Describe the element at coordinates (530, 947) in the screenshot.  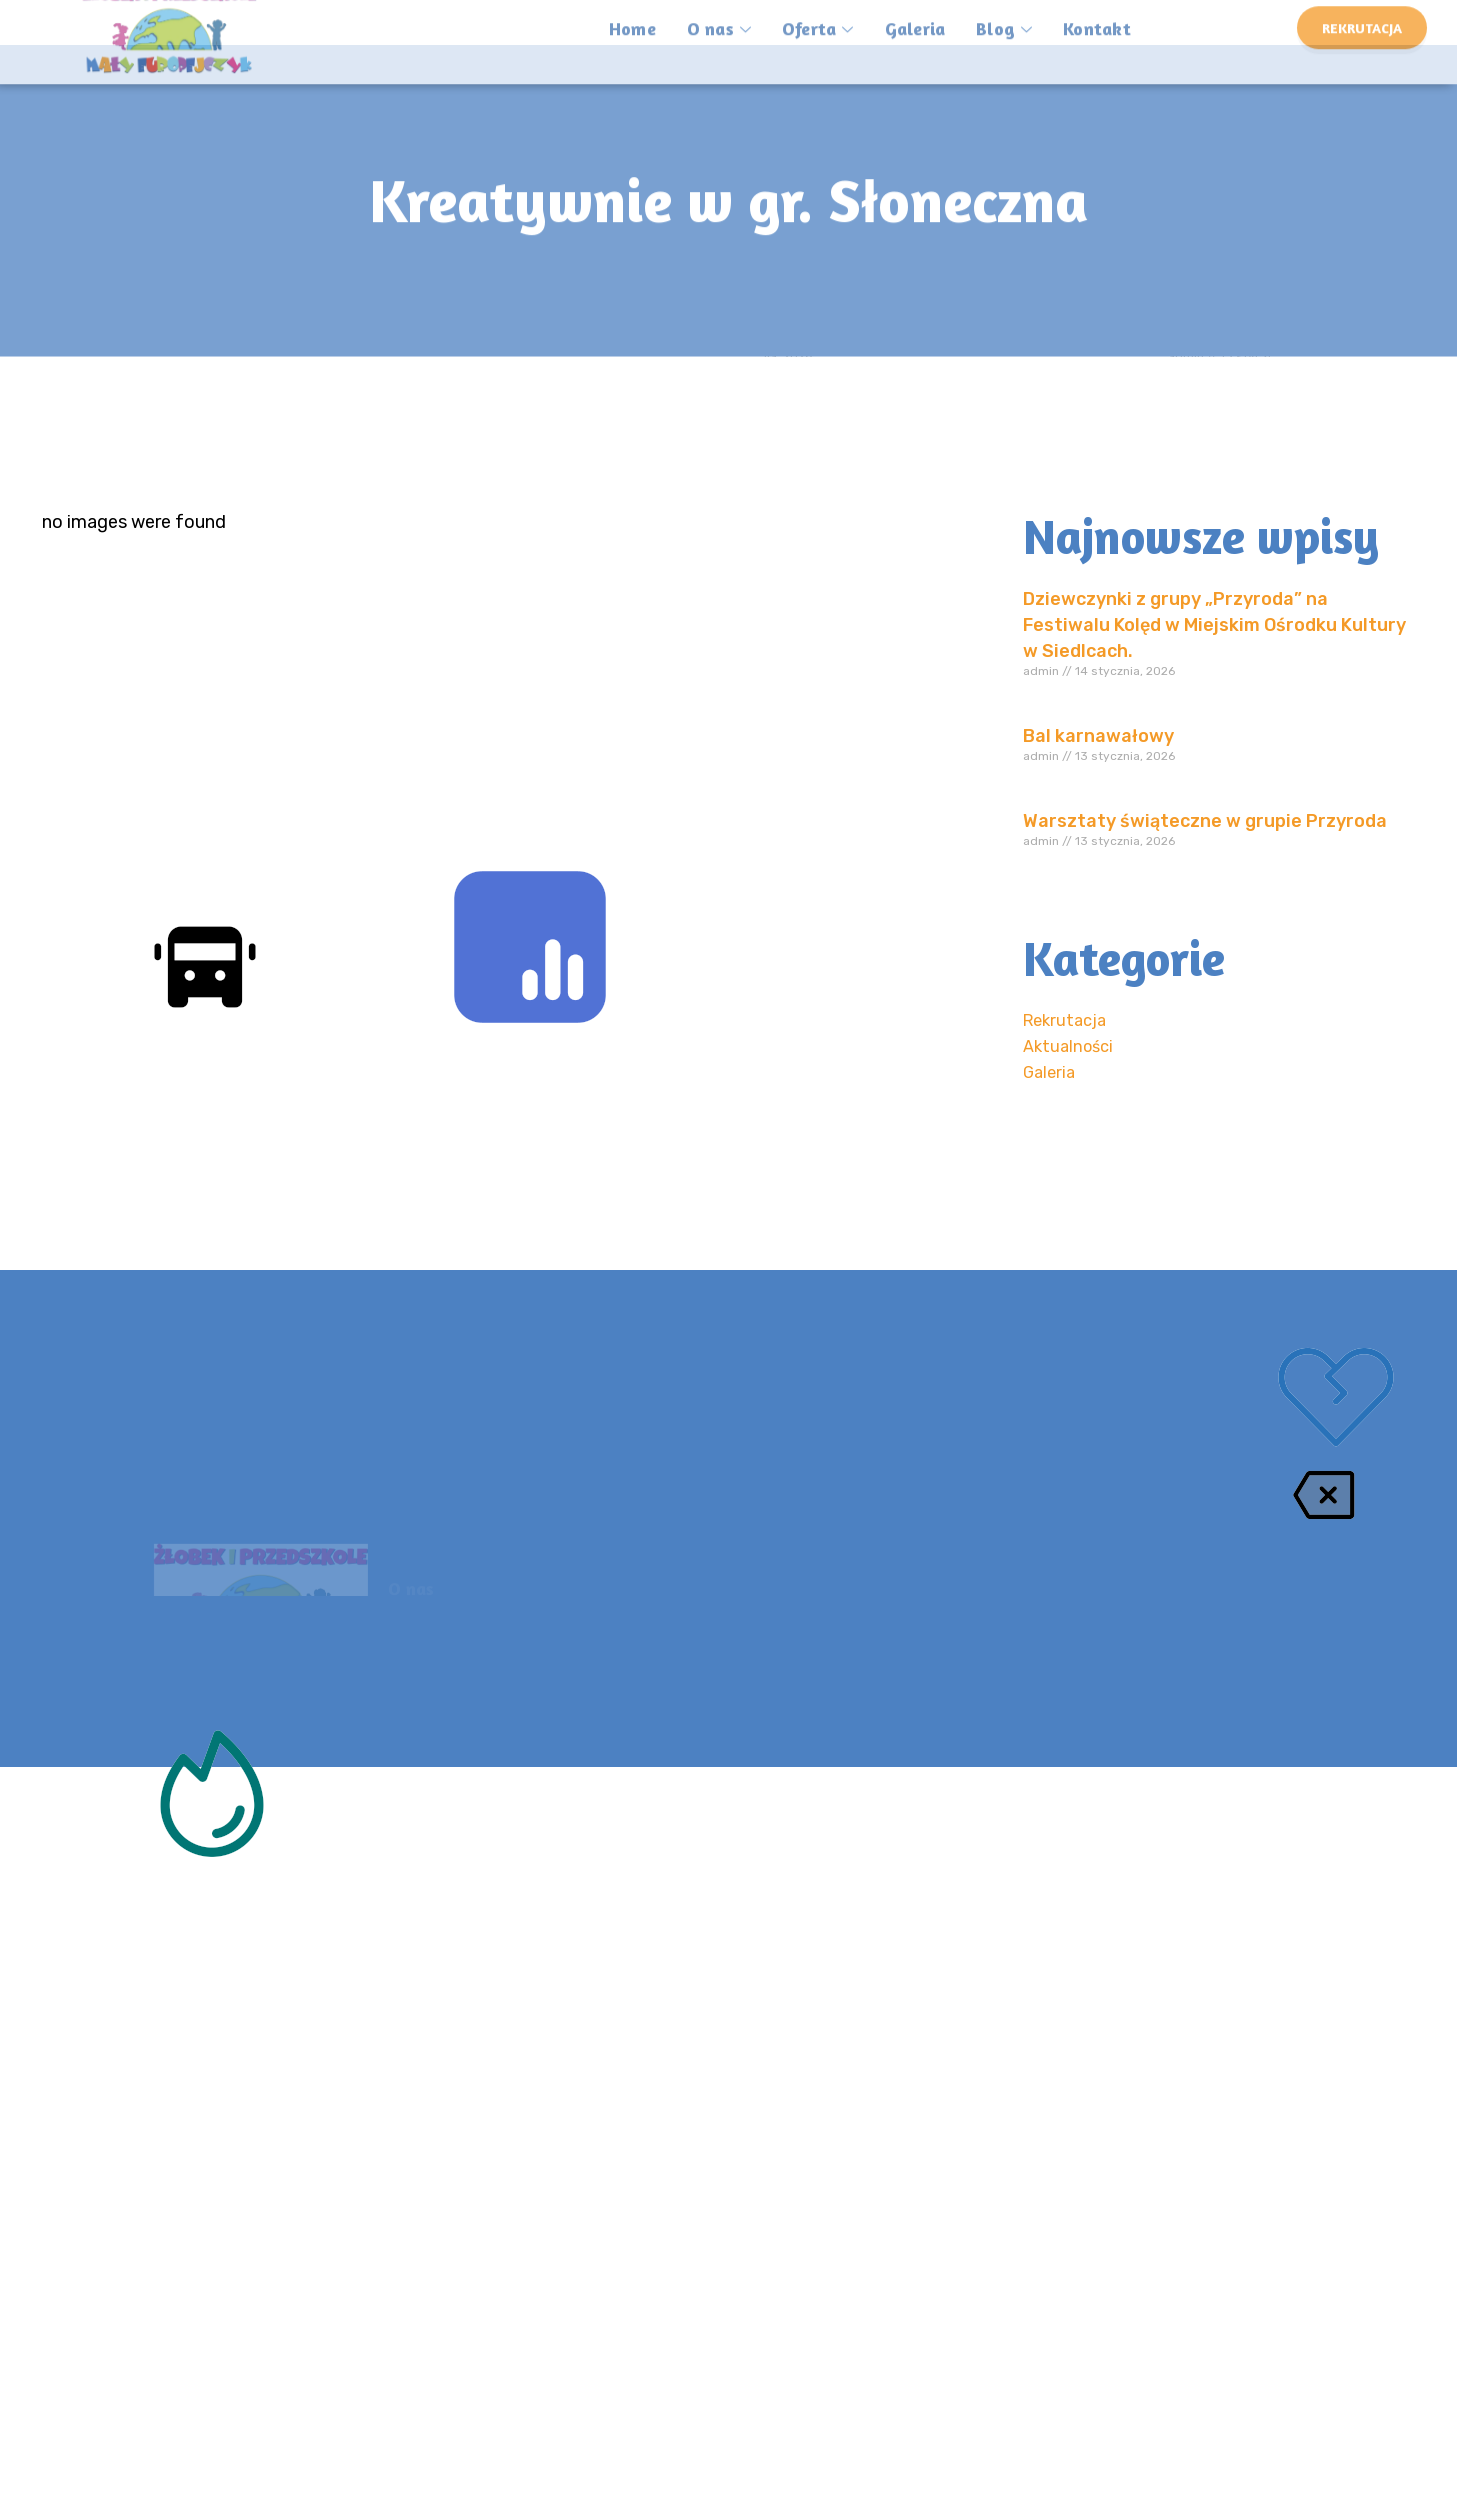
I see `align content to bottom-right corner` at that location.